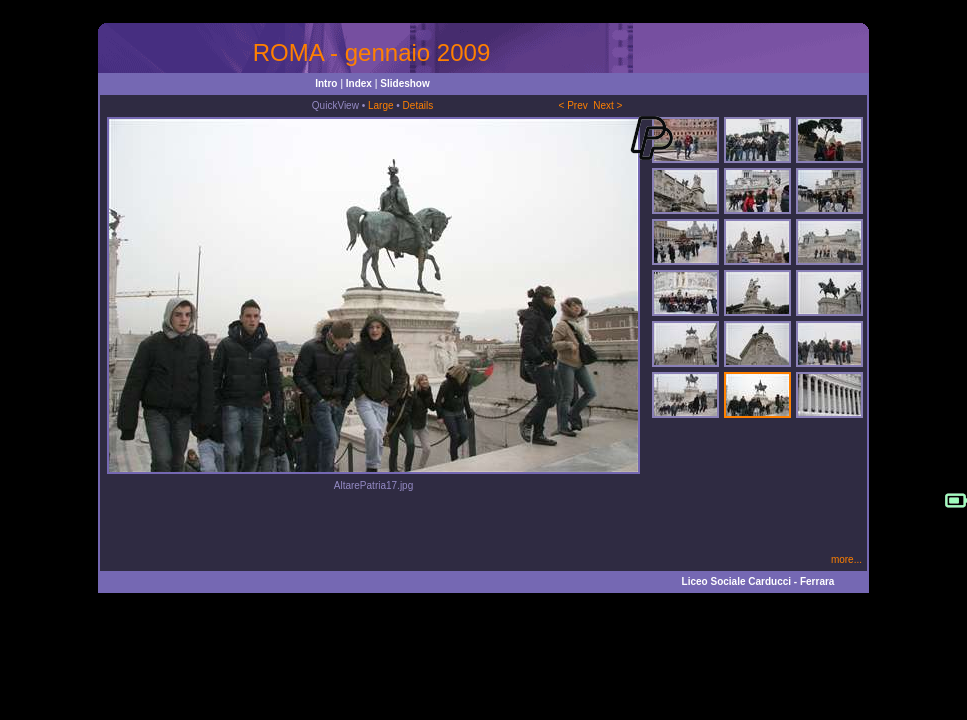 This screenshot has height=720, width=967. I want to click on pay with PayPal, so click(651, 138).